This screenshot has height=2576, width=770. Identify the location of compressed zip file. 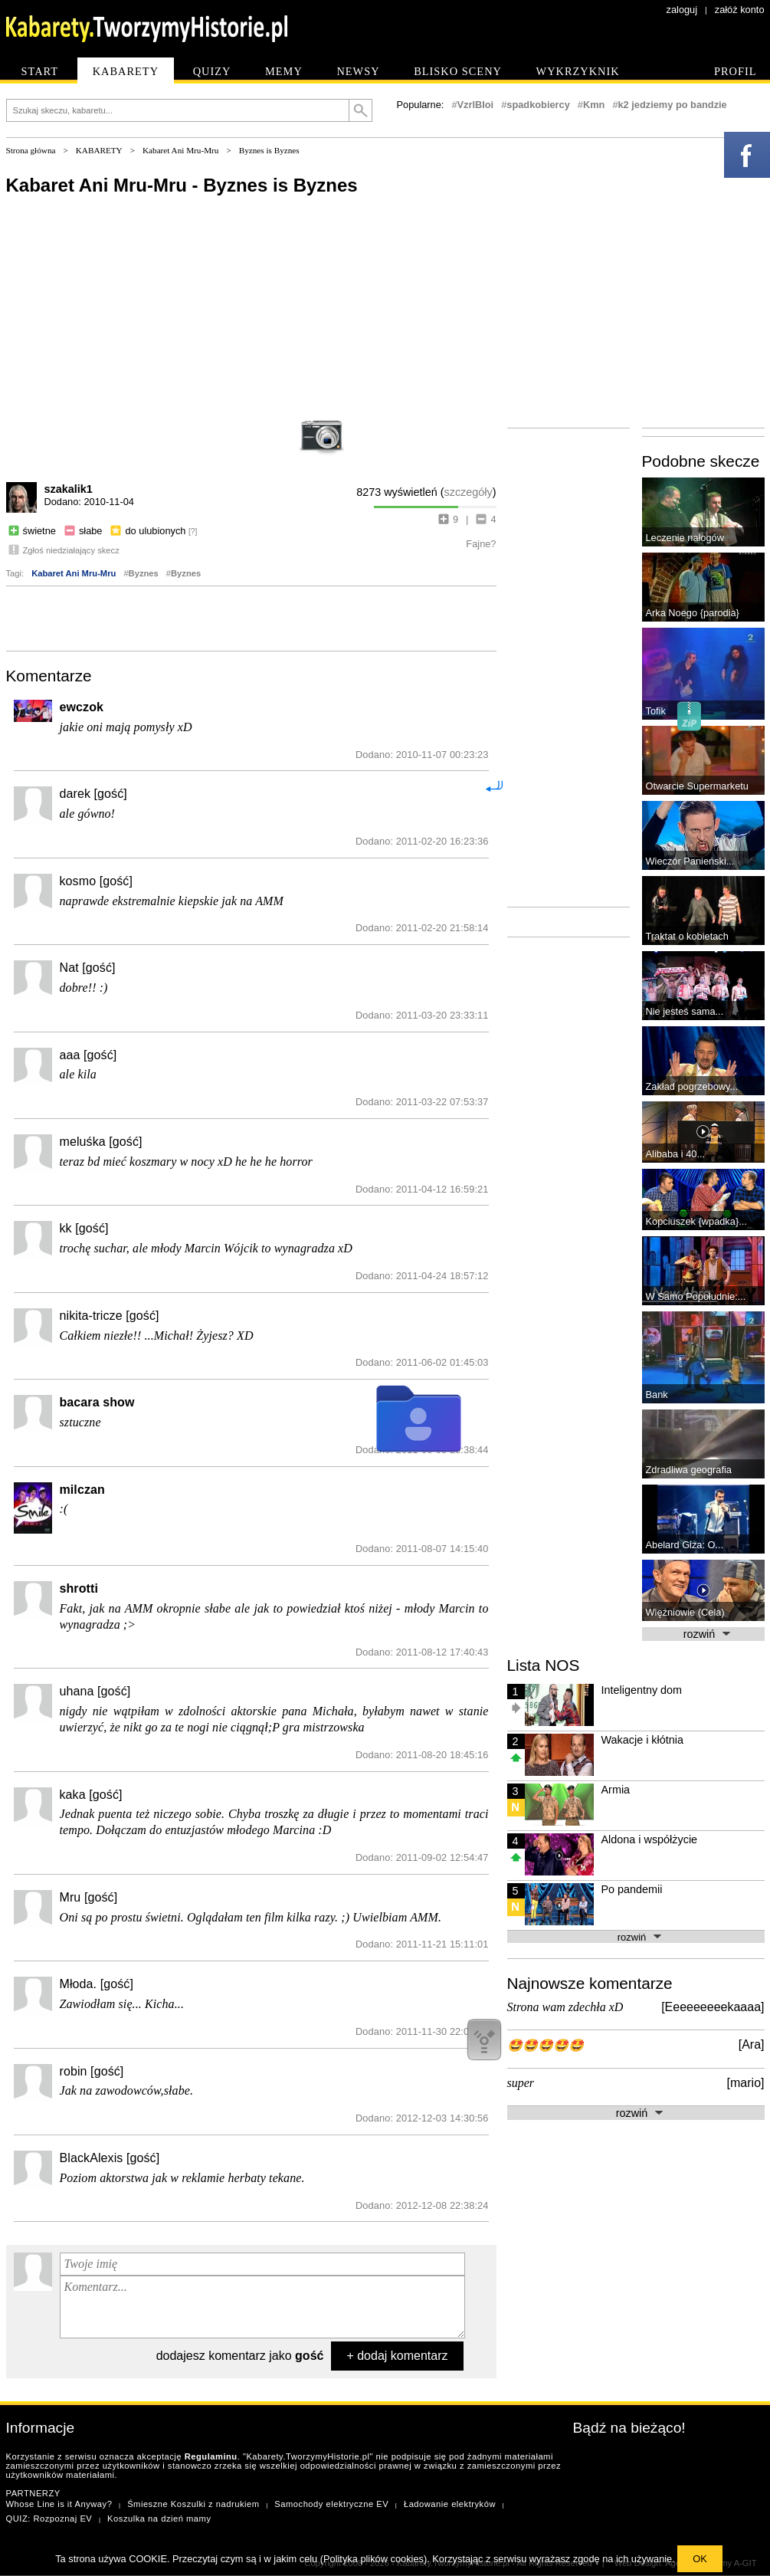
(689, 716).